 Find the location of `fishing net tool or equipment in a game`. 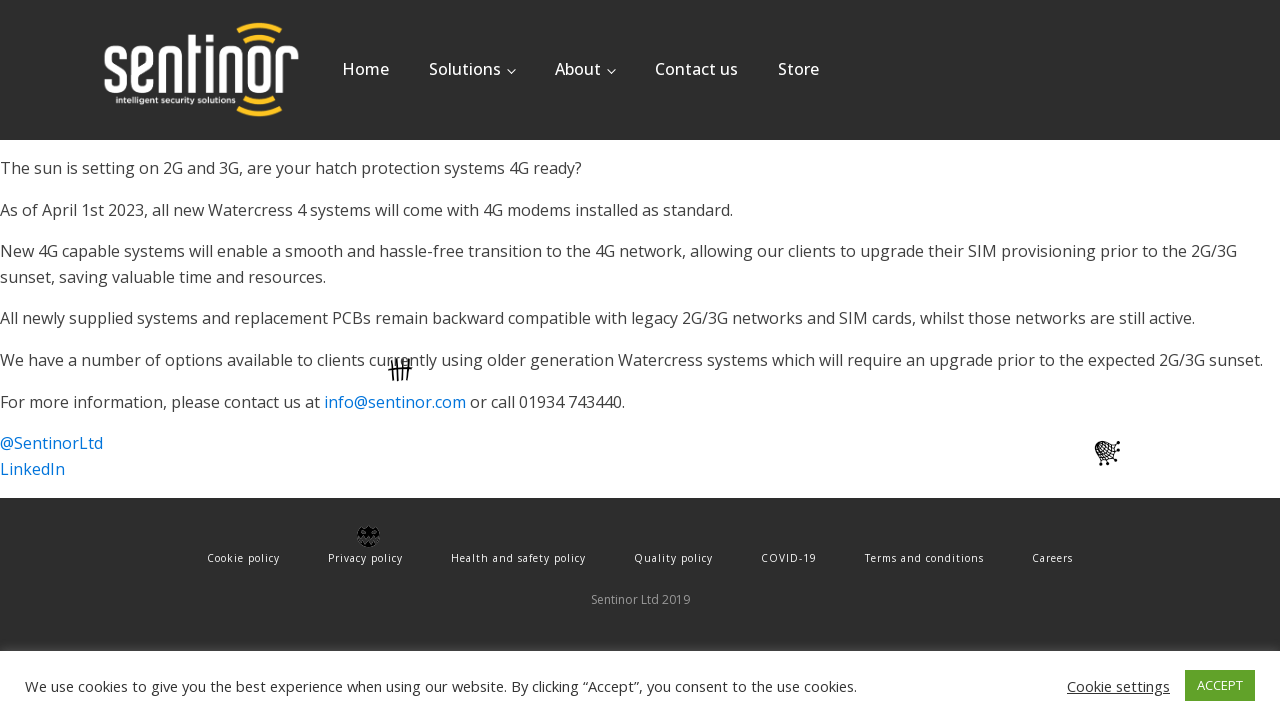

fishing net tool or equipment in a game is located at coordinates (1107, 453).